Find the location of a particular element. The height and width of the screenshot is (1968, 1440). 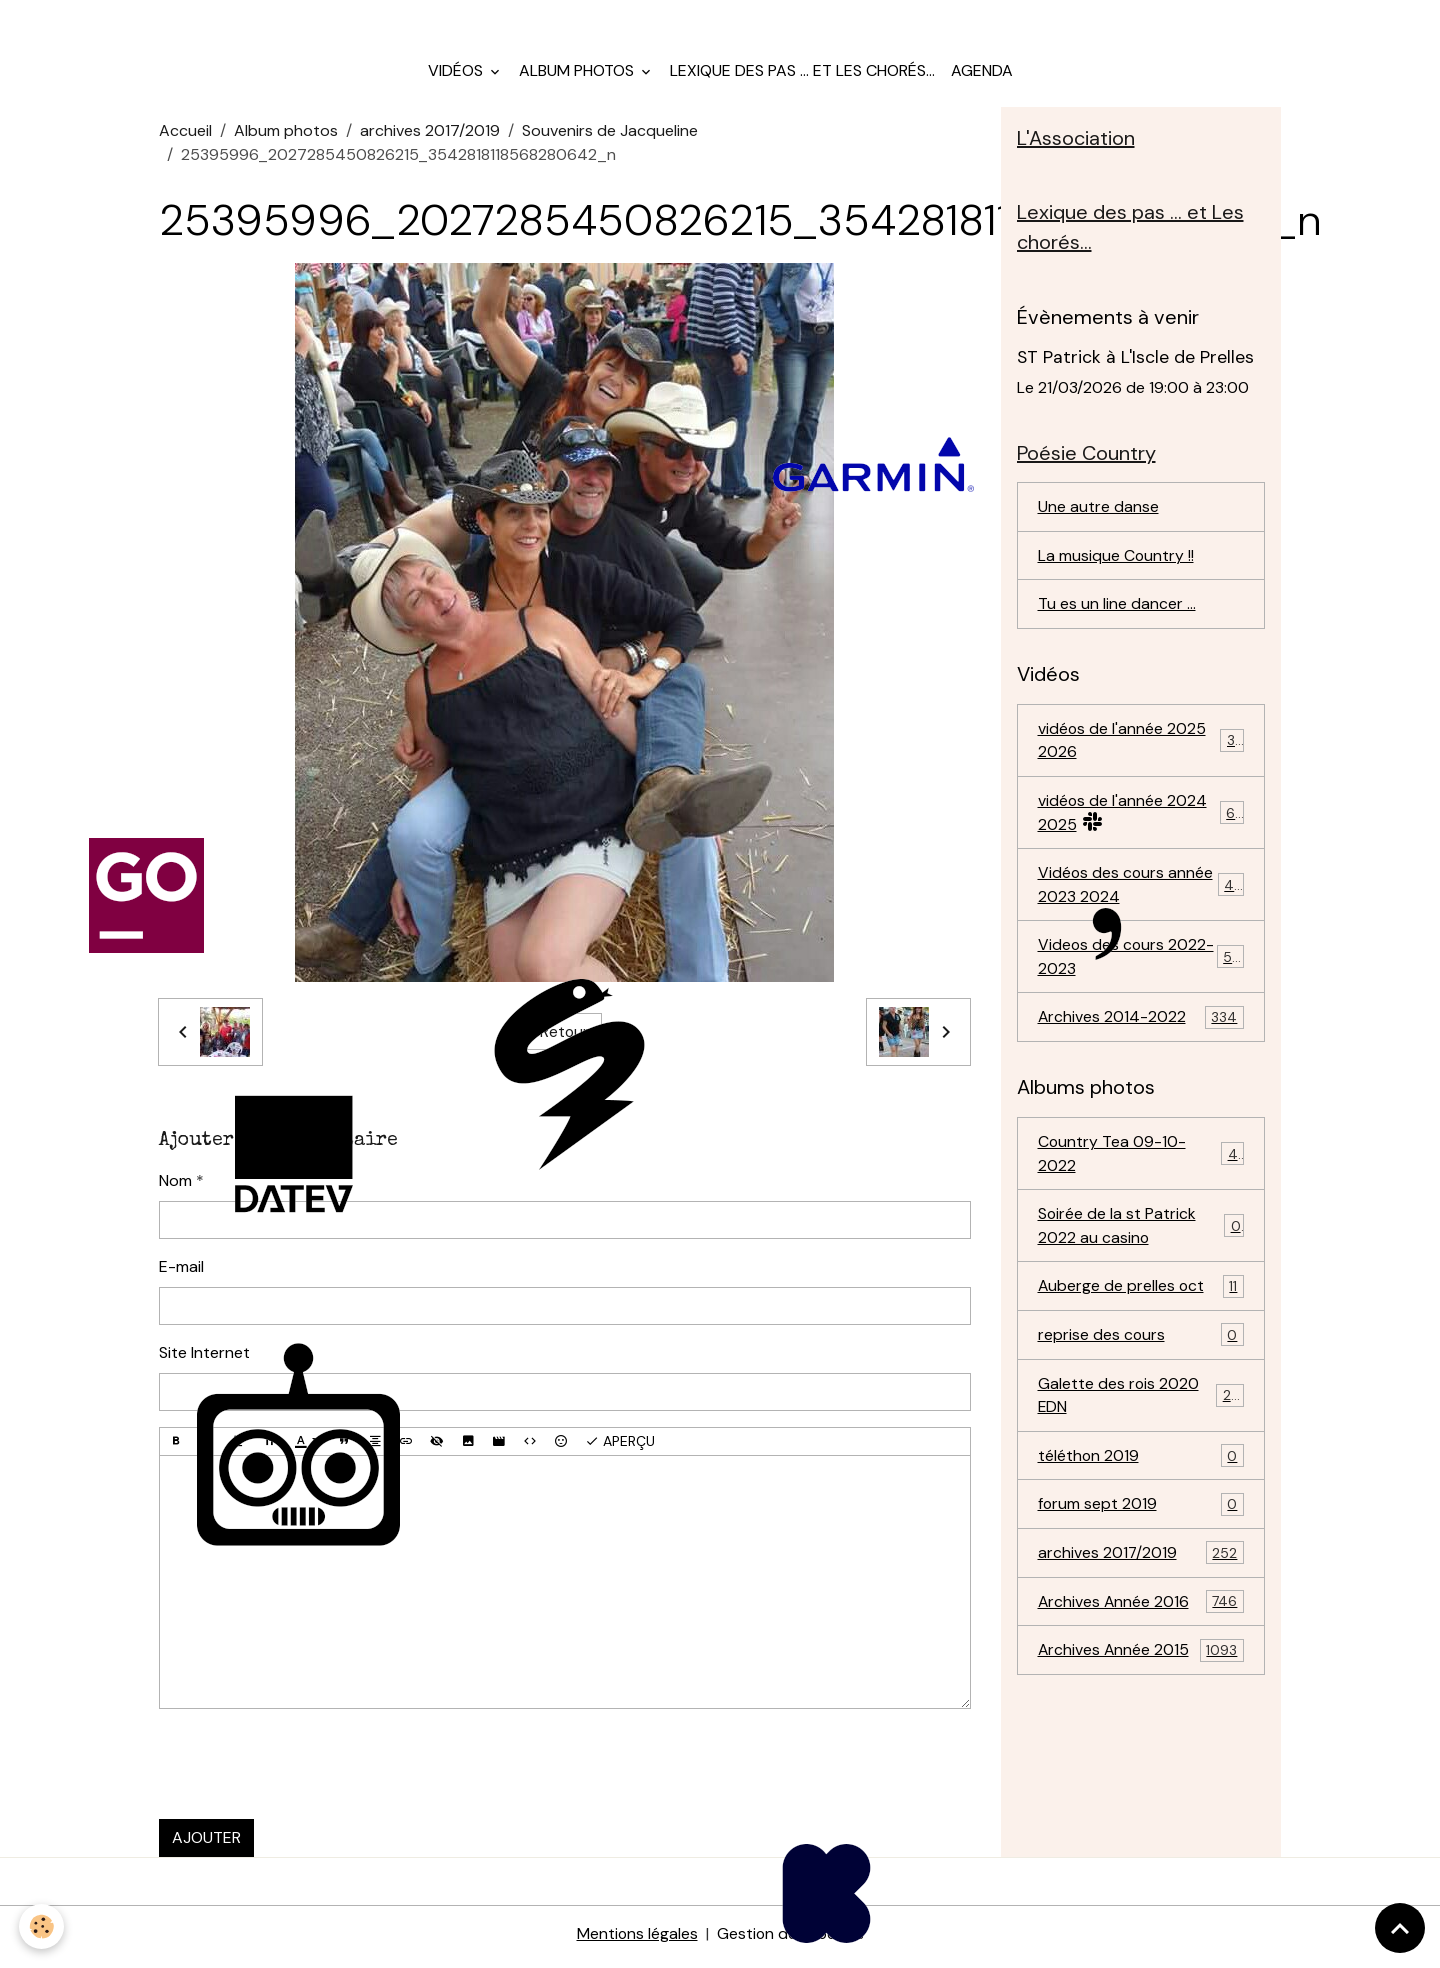

comma.ai company logo is located at coordinates (1107, 934).